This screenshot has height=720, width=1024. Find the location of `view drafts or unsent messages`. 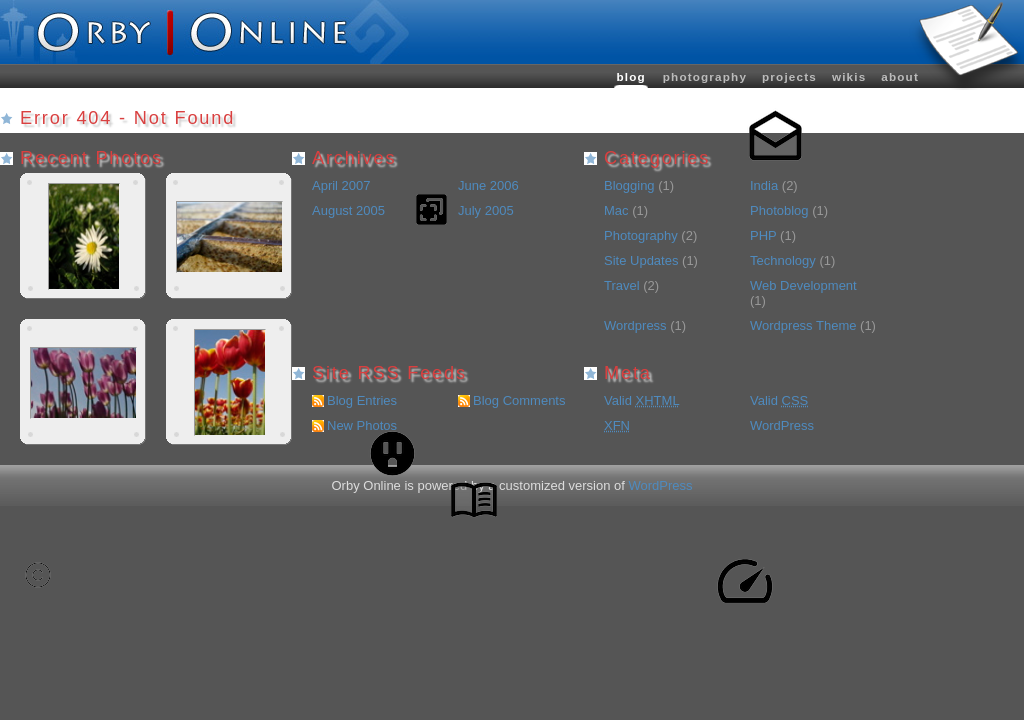

view drafts or unsent messages is located at coordinates (775, 139).